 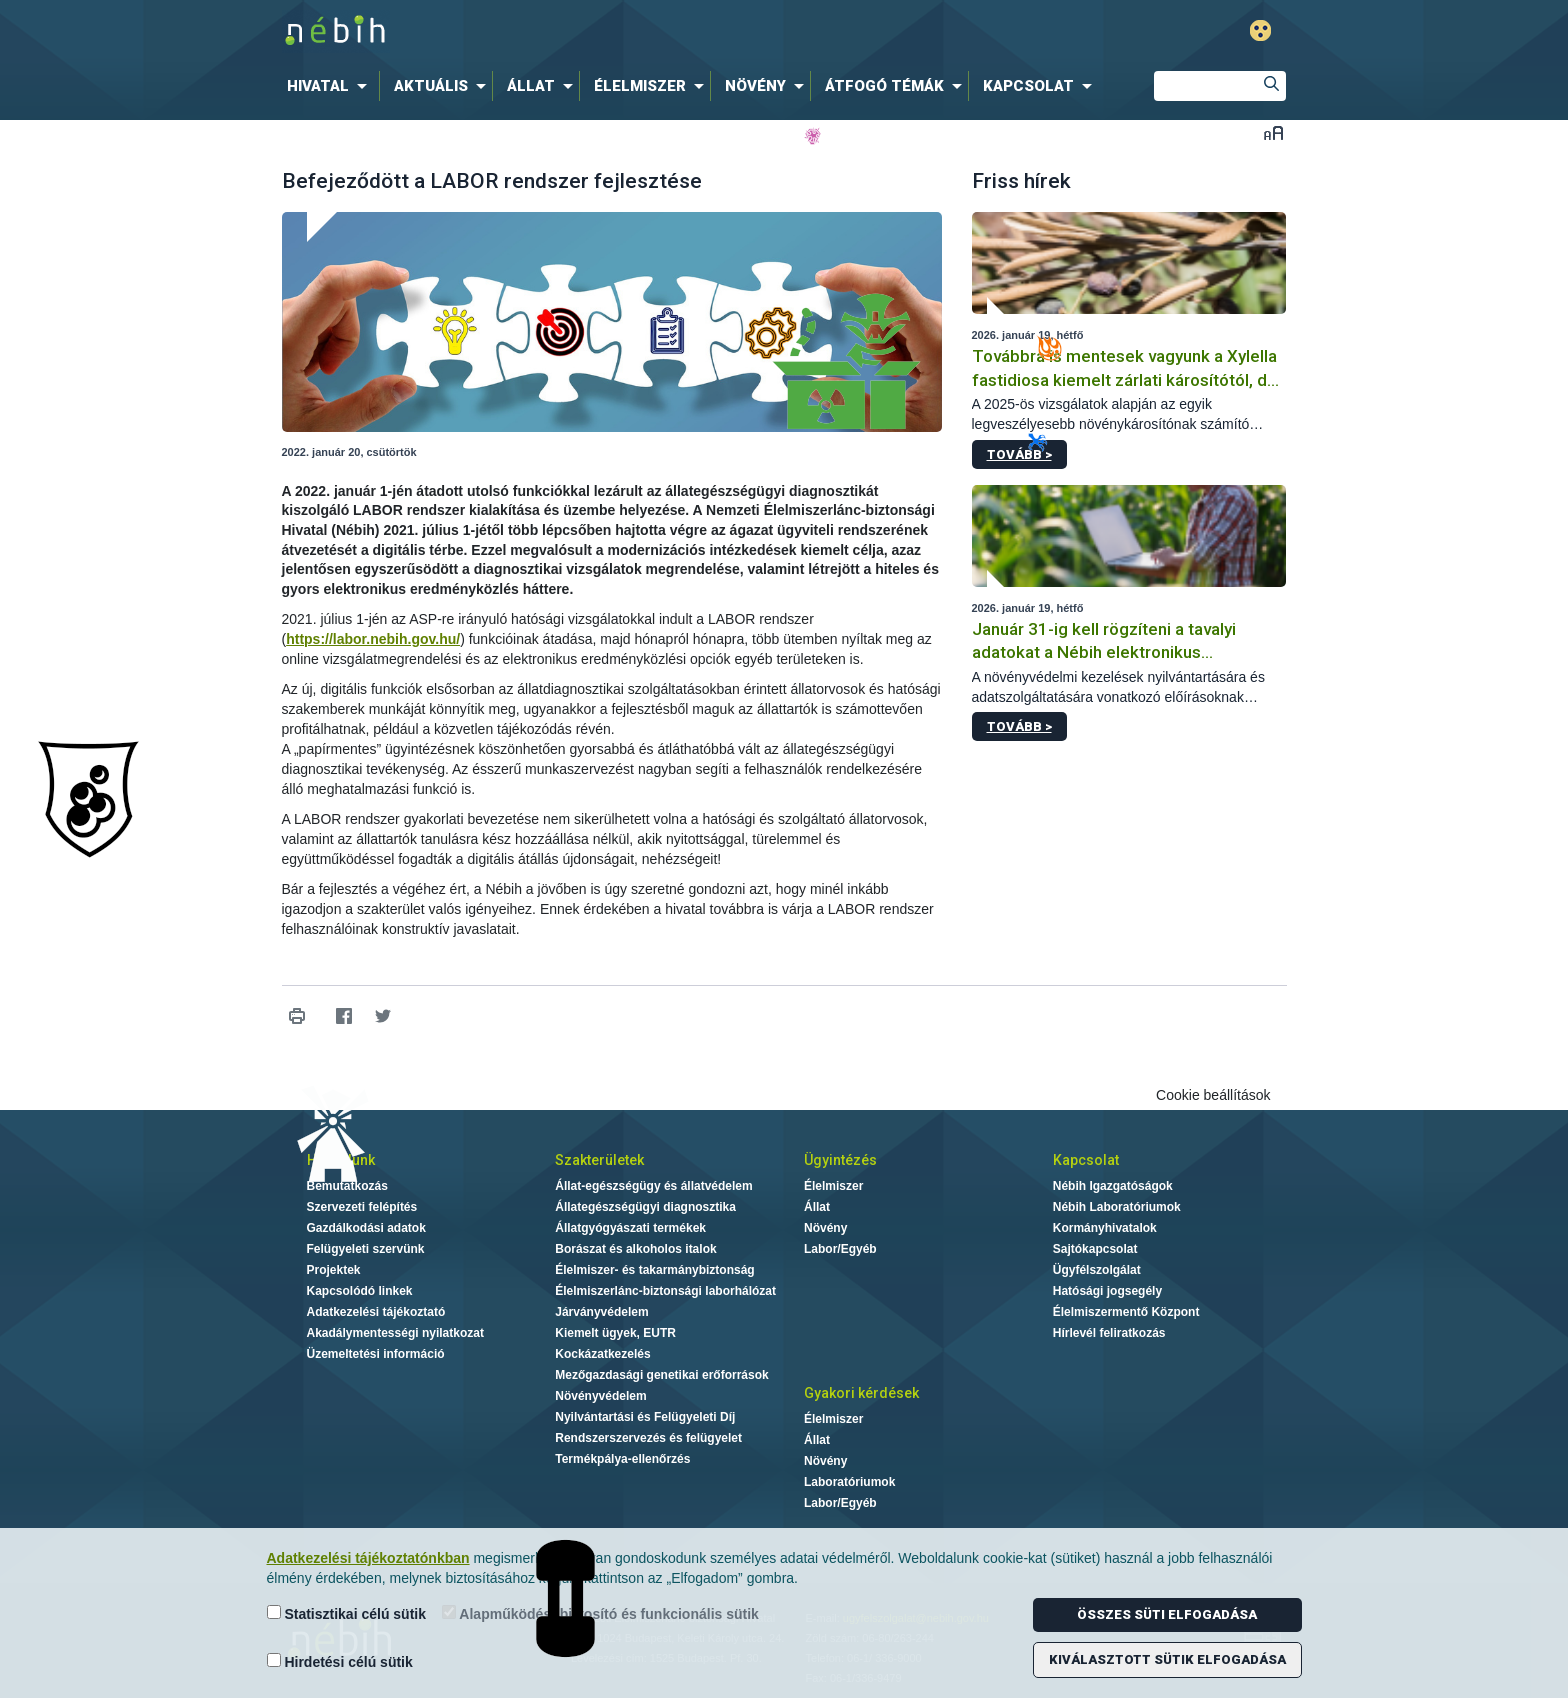 I want to click on select a beast or creature class in a game, so click(x=1038, y=443).